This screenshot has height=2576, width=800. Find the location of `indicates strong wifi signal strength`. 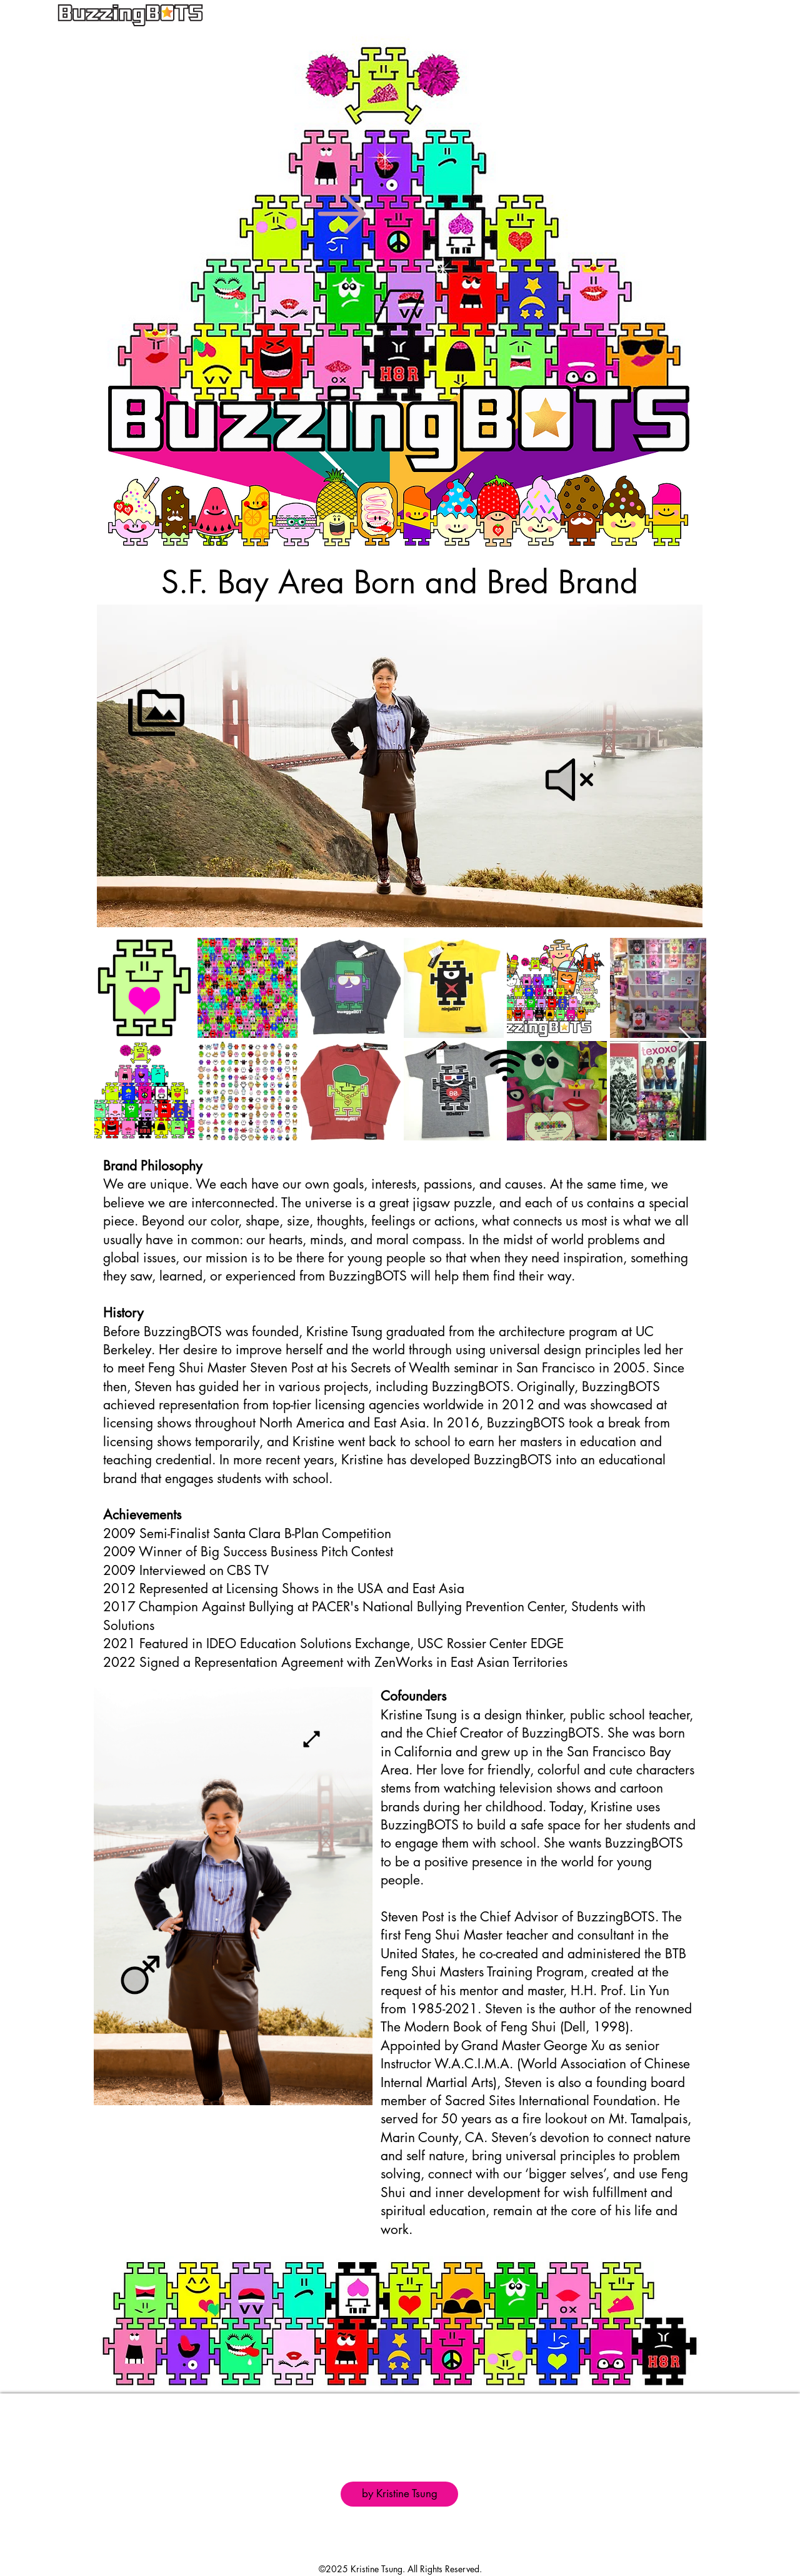

indicates strong wifi signal strength is located at coordinates (505, 1065).